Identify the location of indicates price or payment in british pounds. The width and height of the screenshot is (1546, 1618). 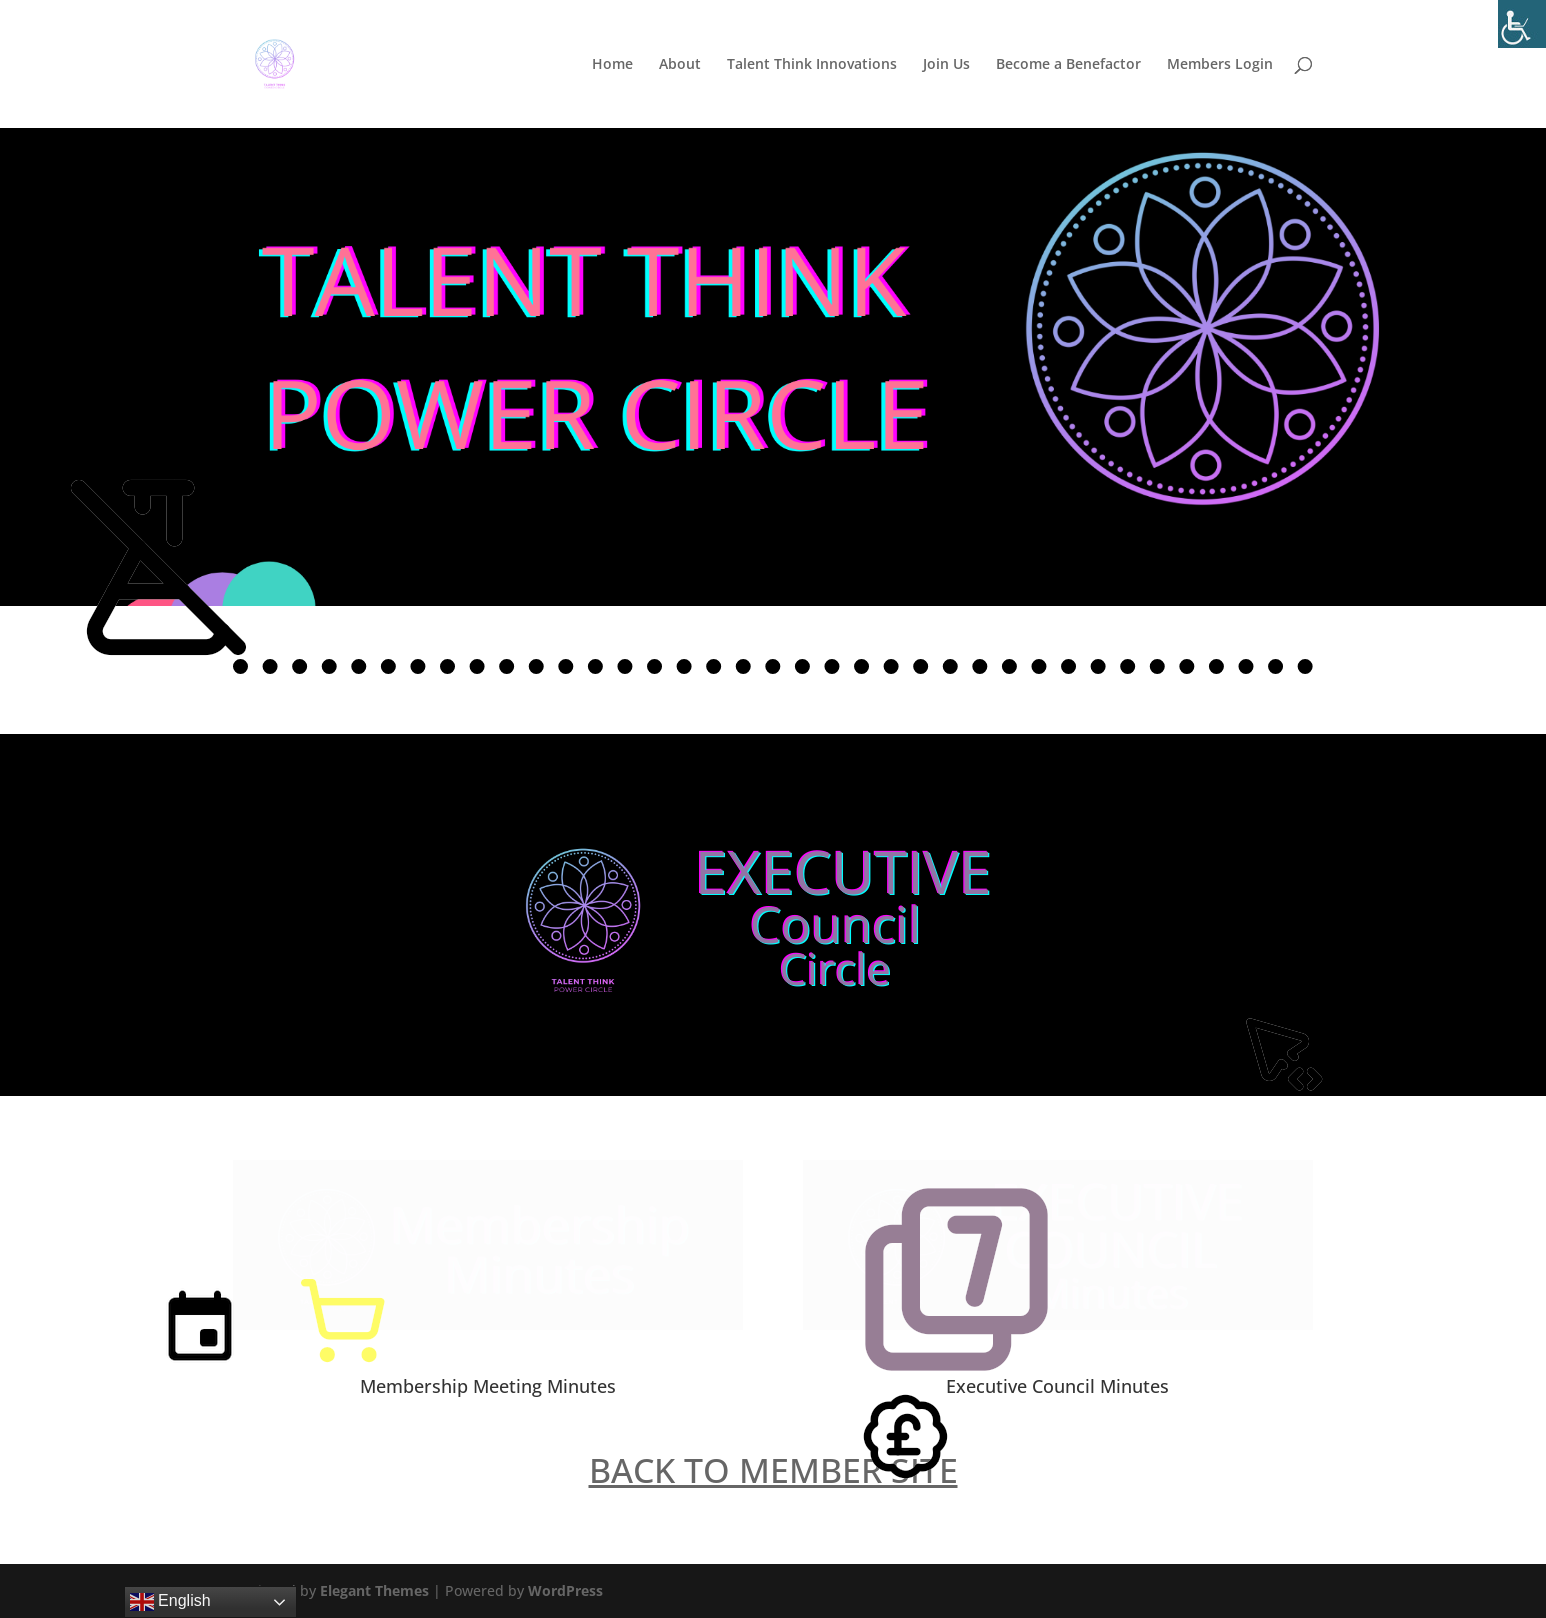
(905, 1436).